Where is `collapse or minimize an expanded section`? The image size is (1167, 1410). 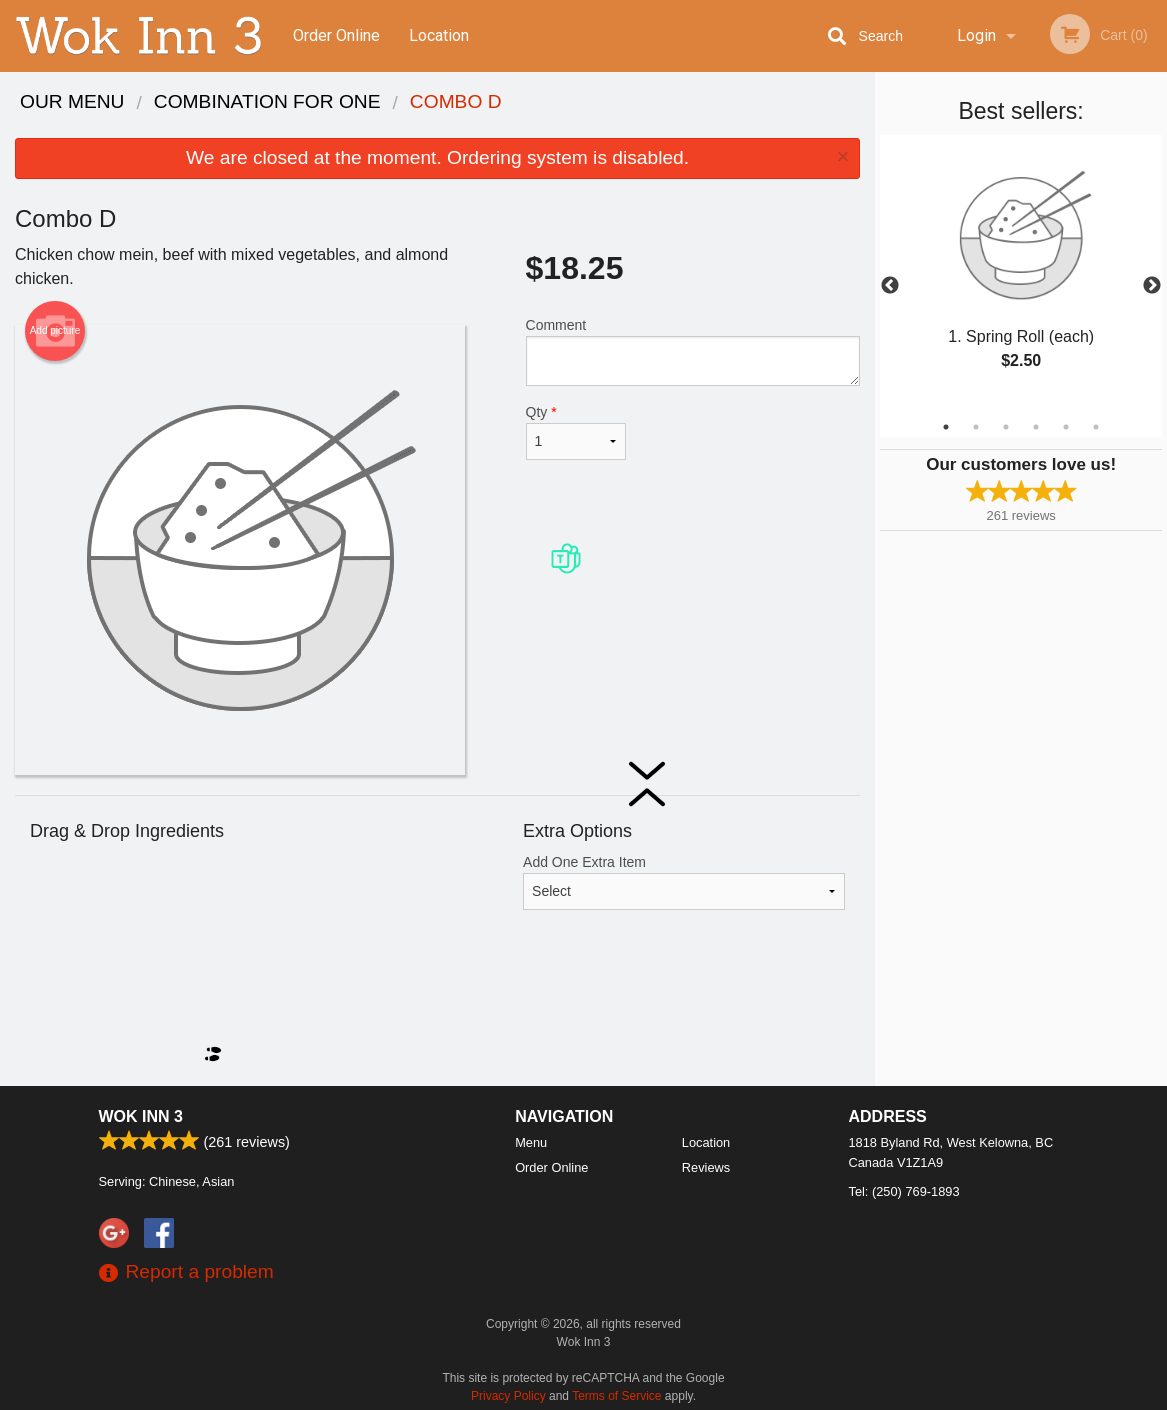
collapse or minimize an expanded section is located at coordinates (647, 784).